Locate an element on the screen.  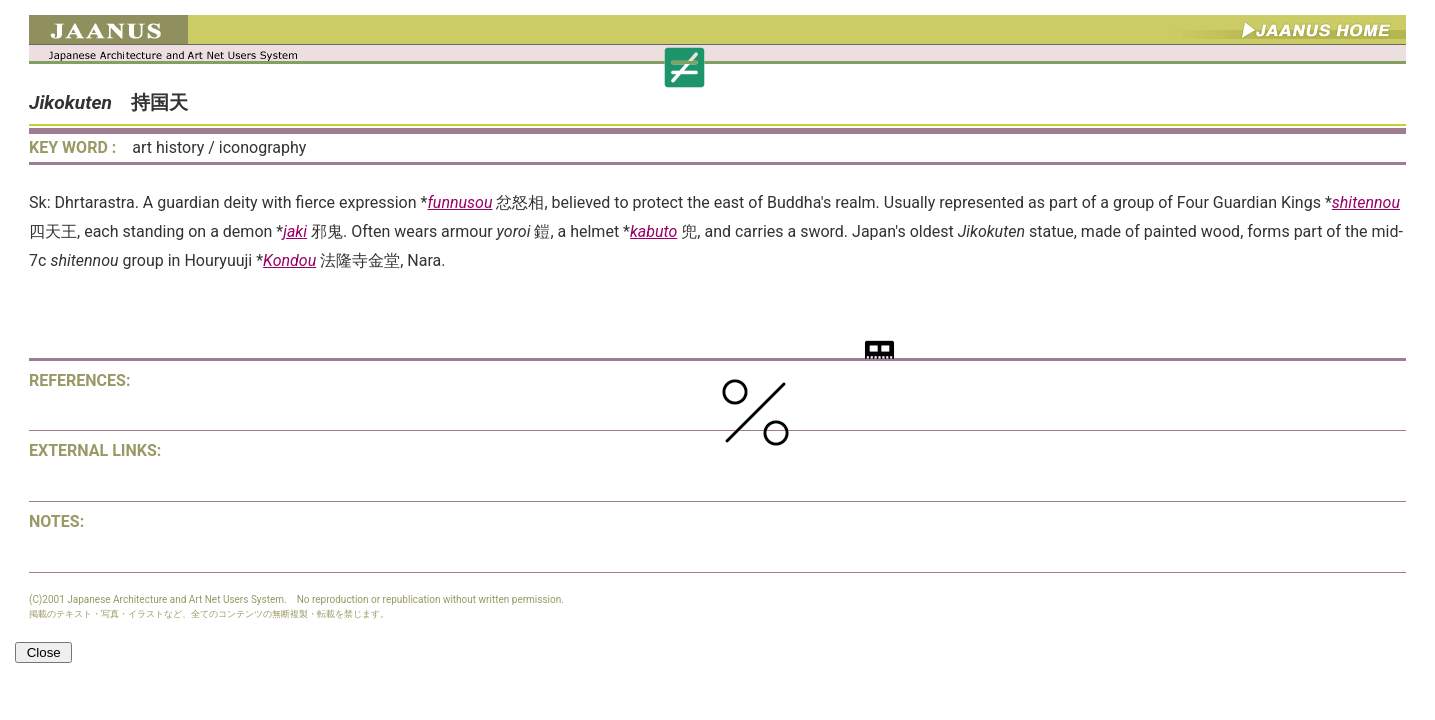
view device memory or RAM usage is located at coordinates (879, 349).